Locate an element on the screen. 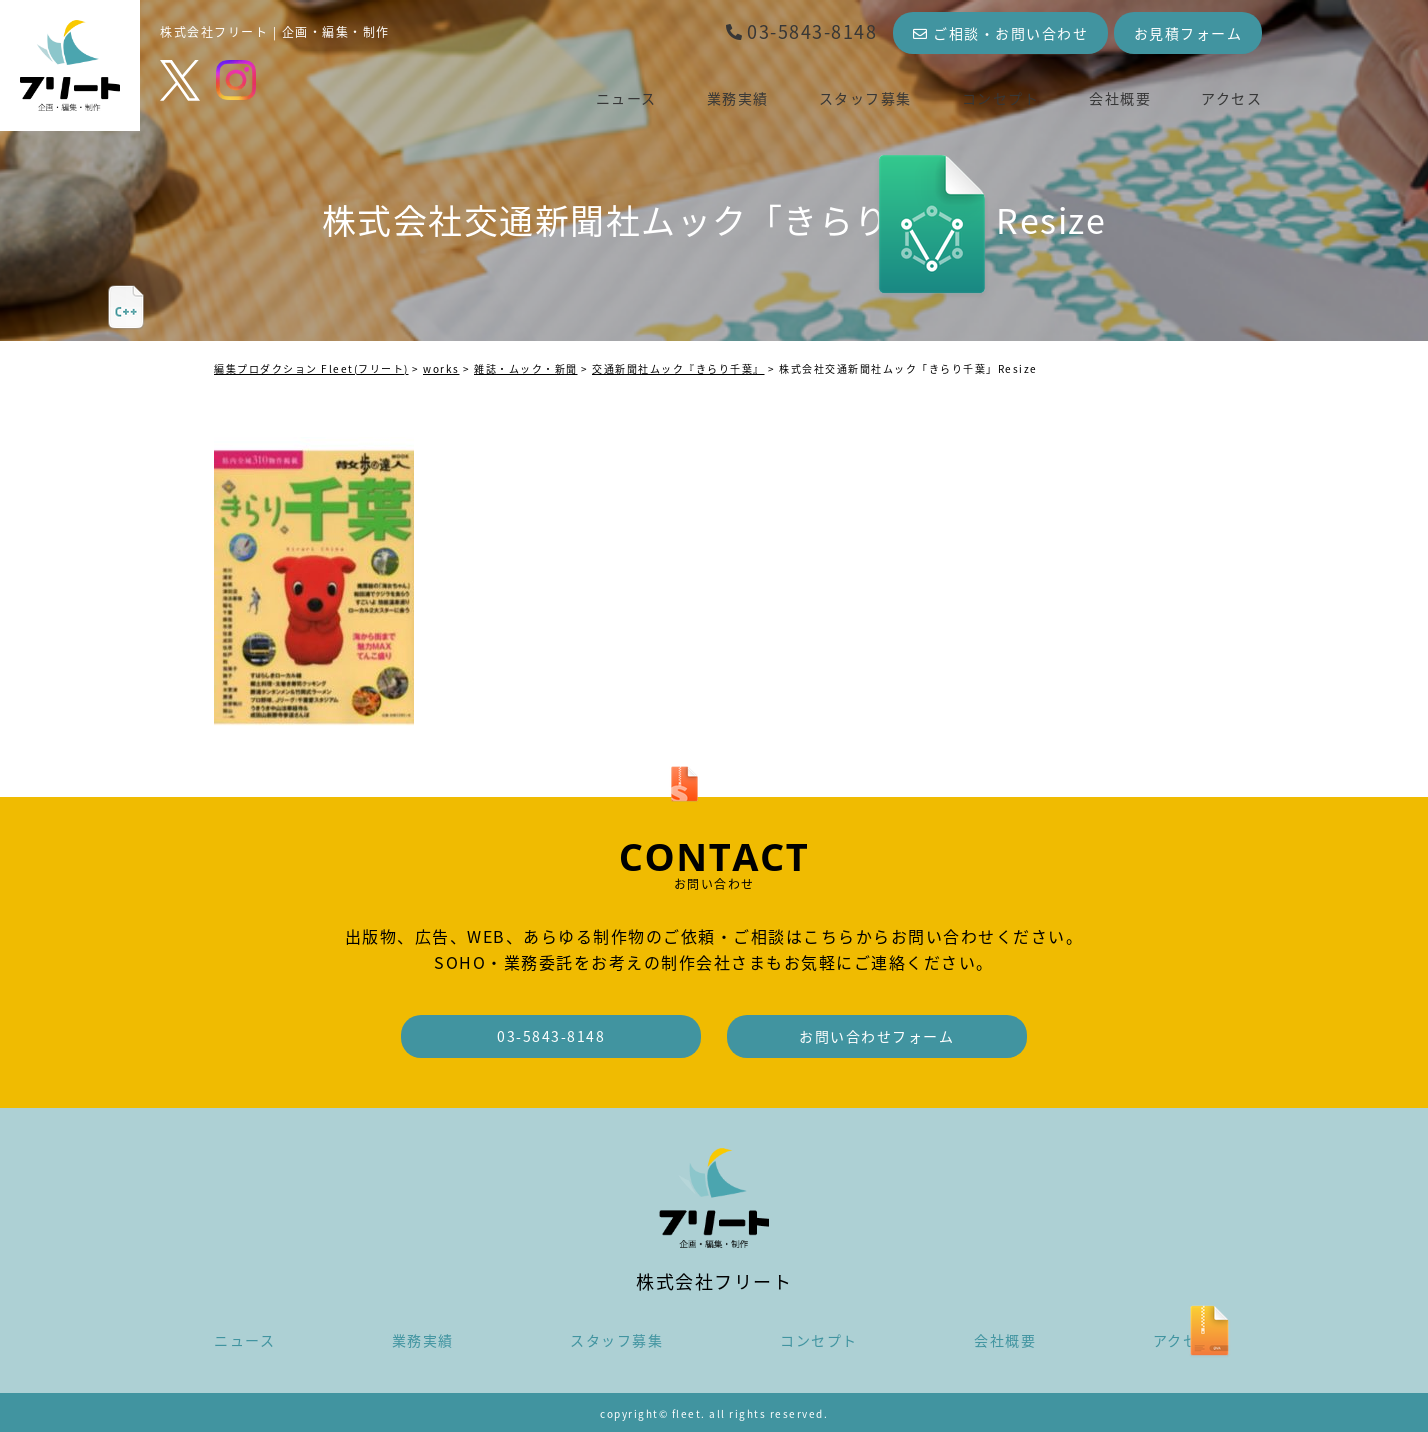 The height and width of the screenshot is (1432, 1428). a vector graphics file is located at coordinates (932, 224).